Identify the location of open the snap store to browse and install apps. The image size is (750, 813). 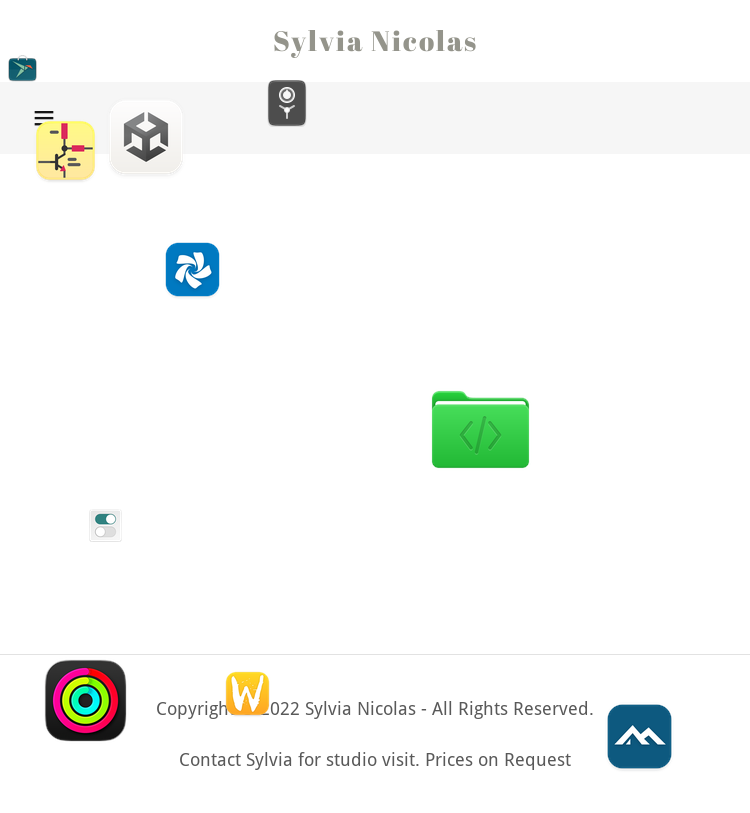
(22, 69).